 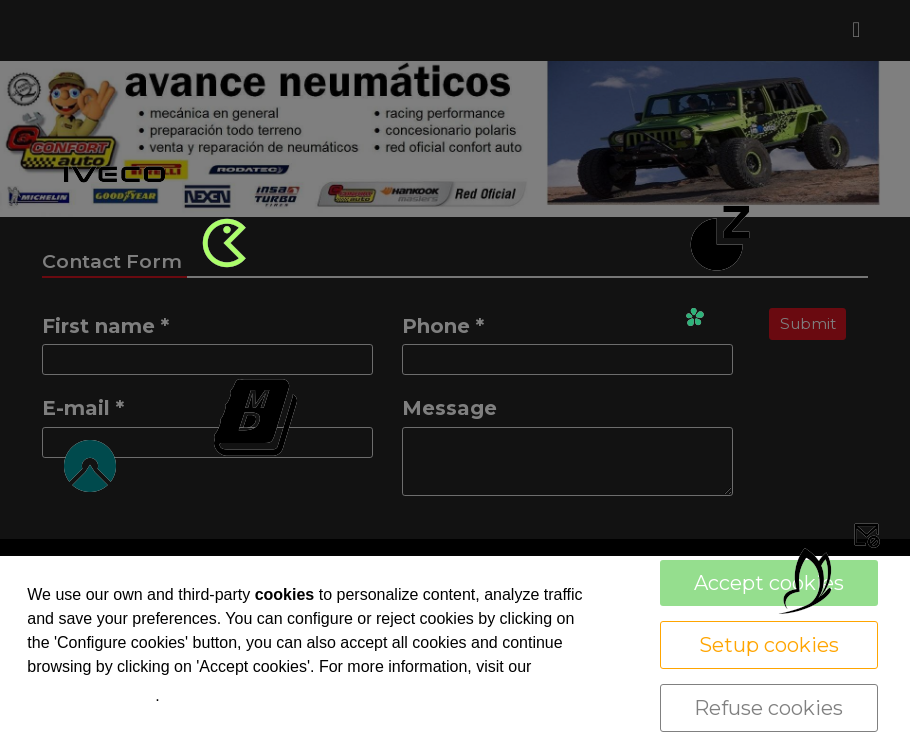 What do you see at coordinates (90, 466) in the screenshot?
I see `open the komoot app` at bounding box center [90, 466].